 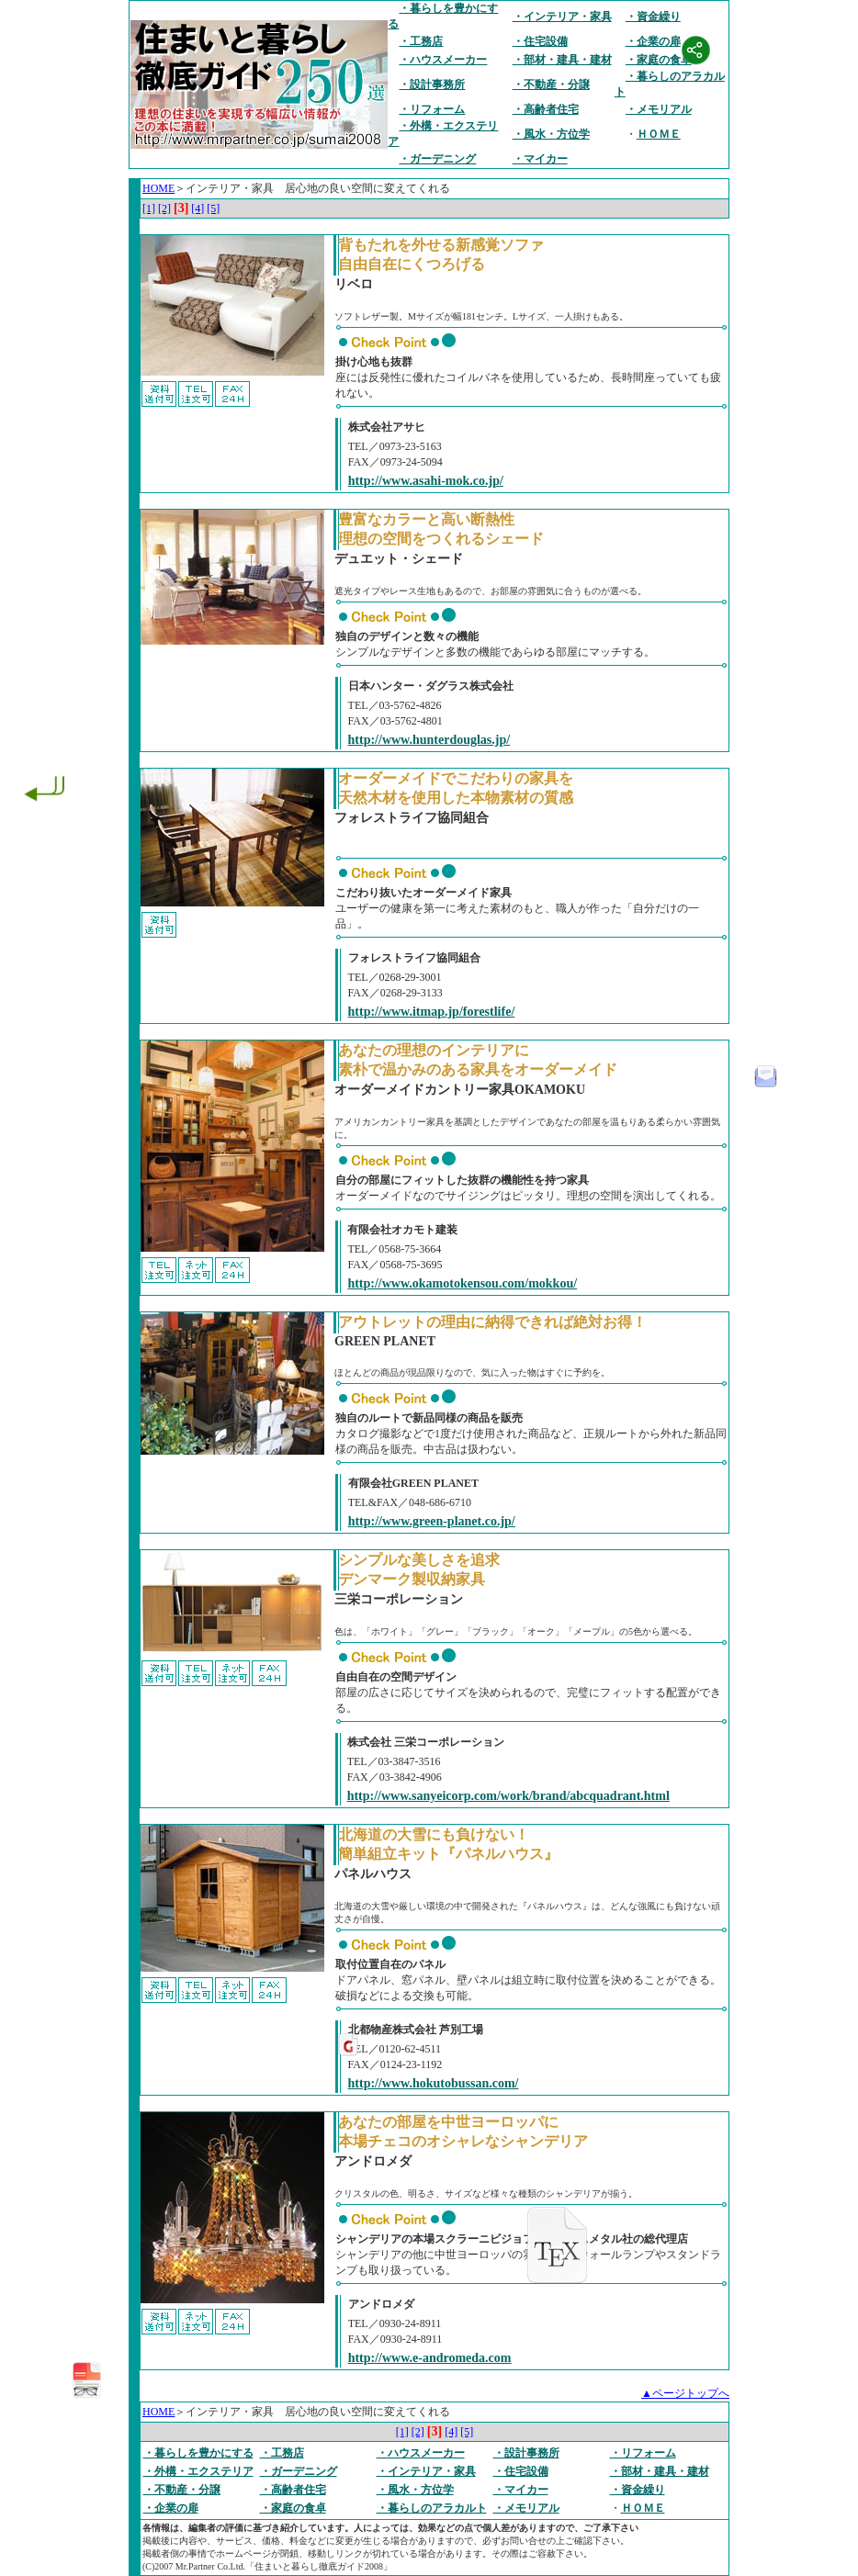 I want to click on reply to all recipients of an email, so click(x=43, y=785).